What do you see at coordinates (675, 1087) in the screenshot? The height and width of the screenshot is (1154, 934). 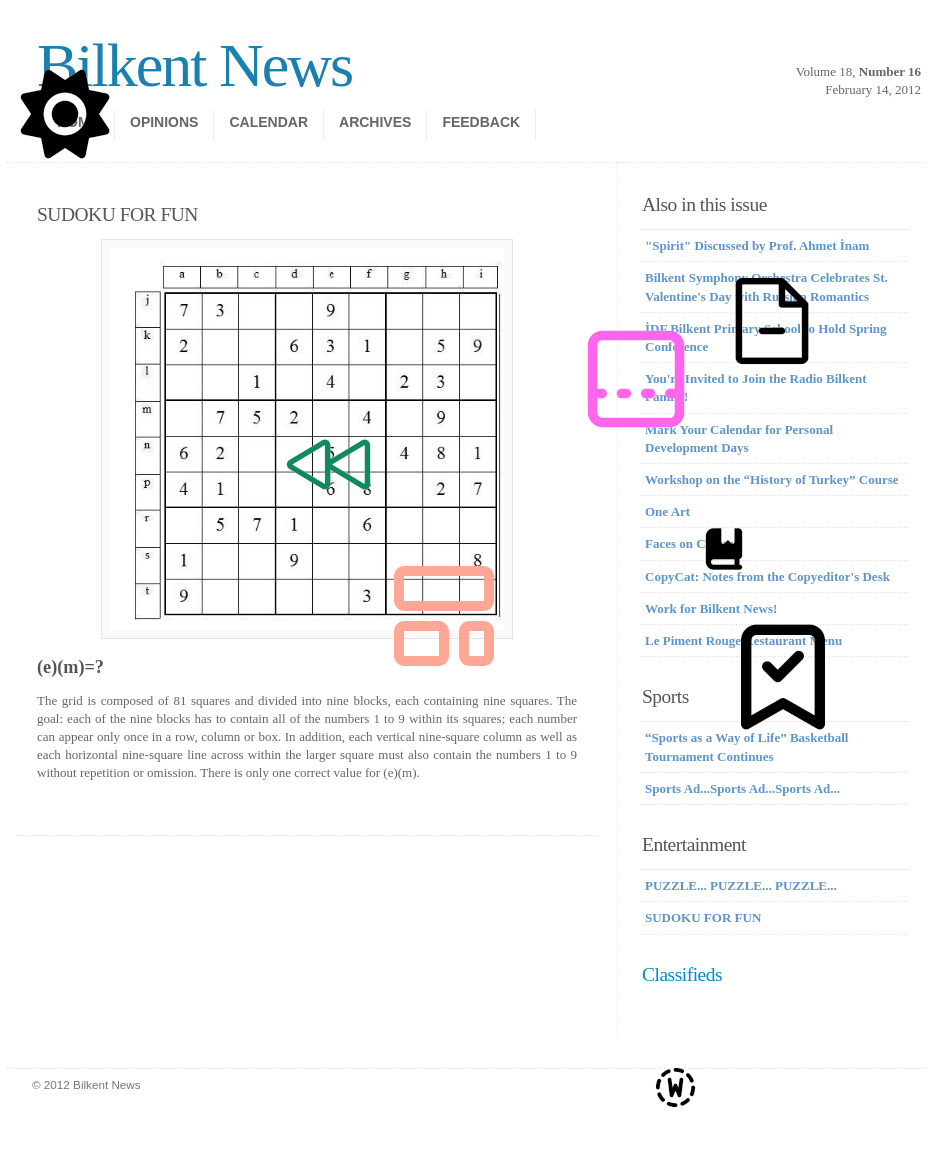 I see `indicates a pending or in-progress word processor document` at bounding box center [675, 1087].